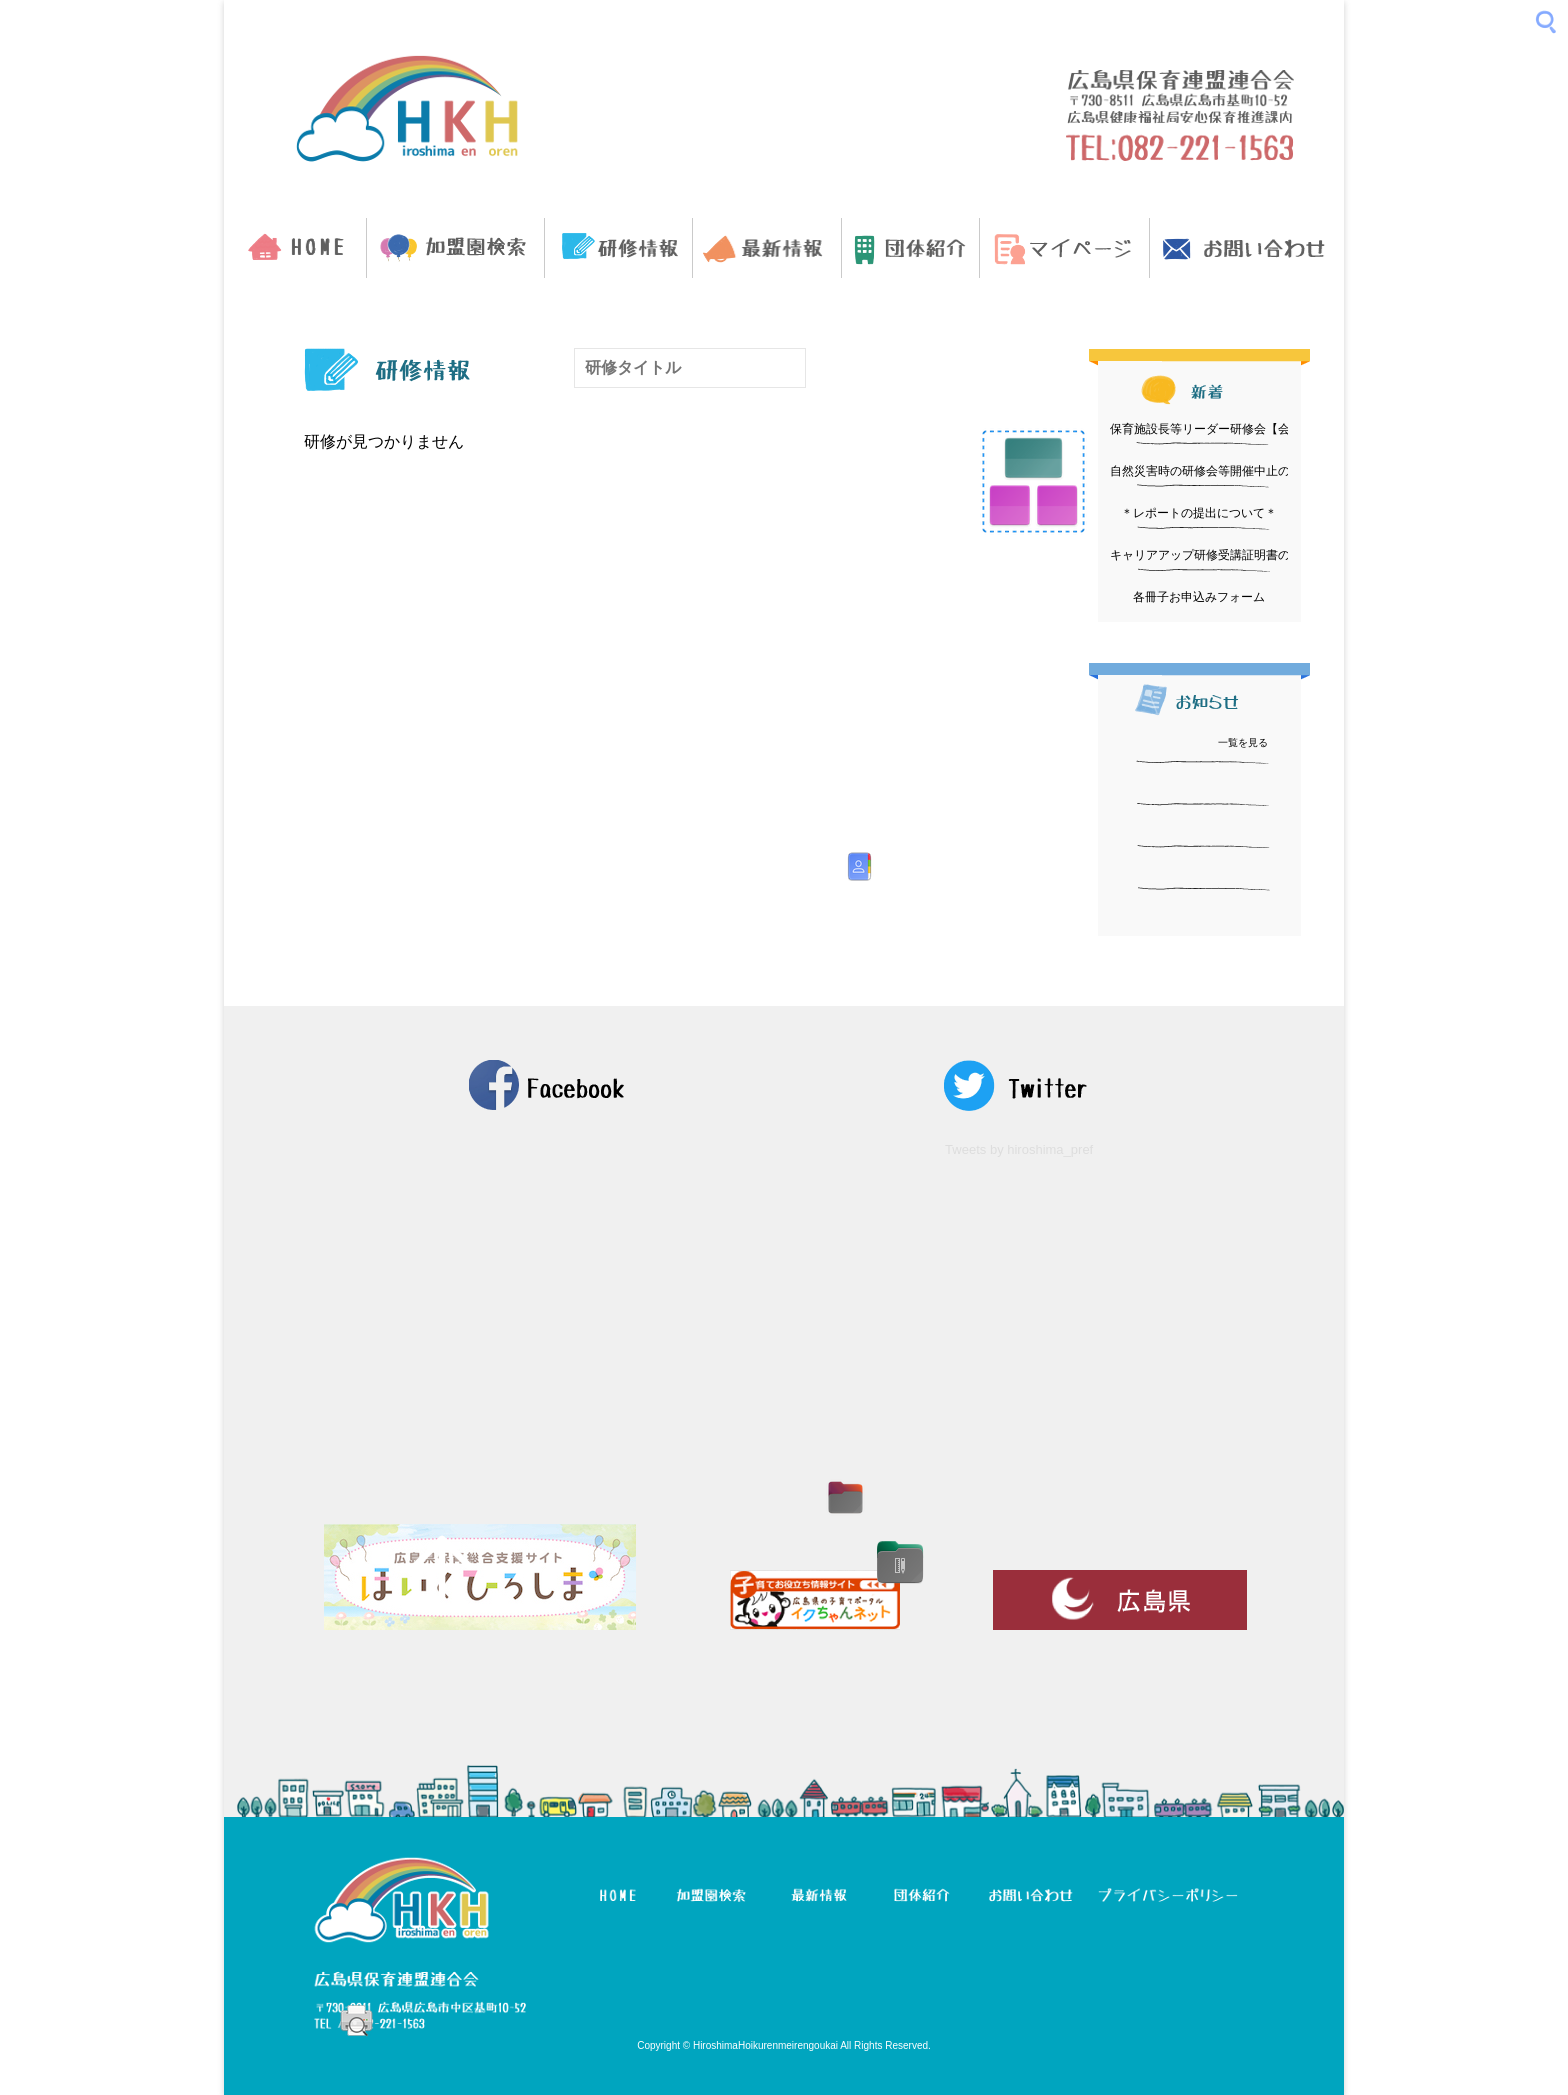  What do you see at coordinates (900, 1562) in the screenshot?
I see `access your templates folder` at bounding box center [900, 1562].